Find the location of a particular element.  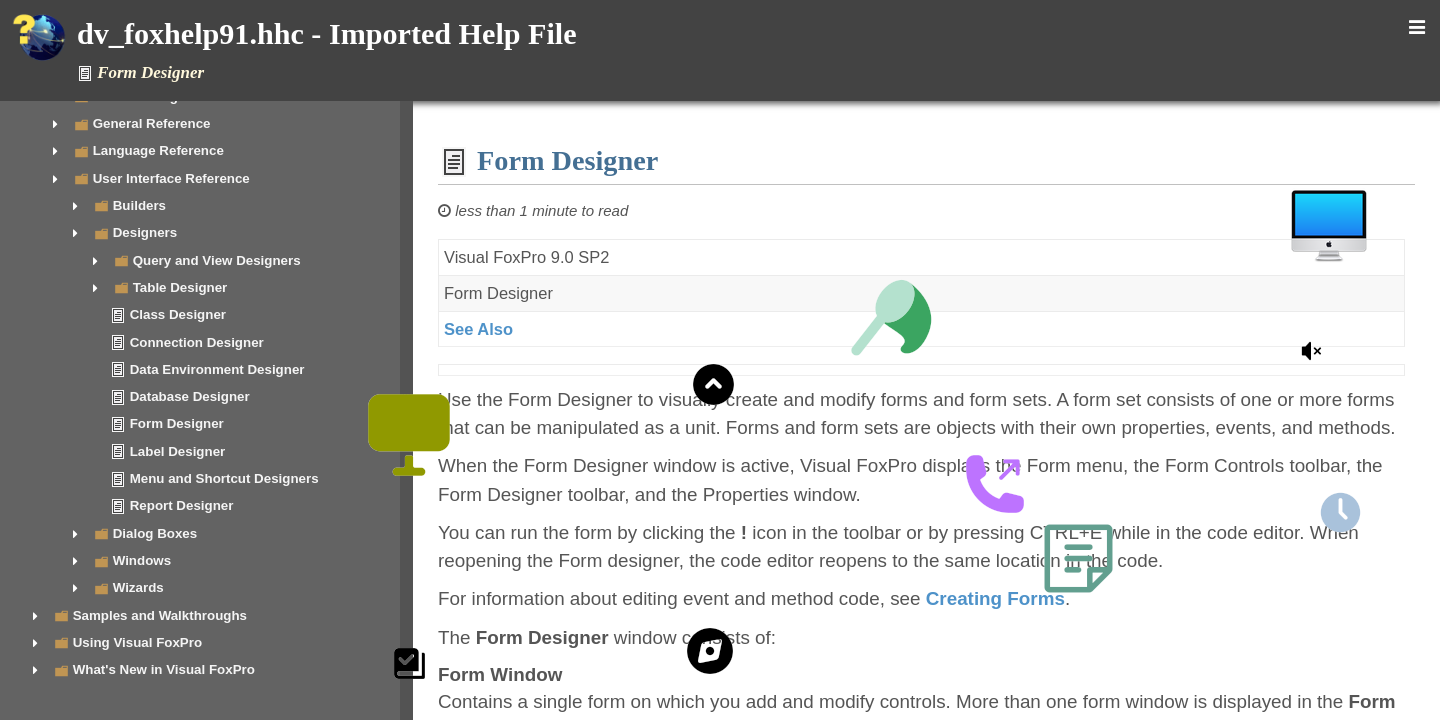

view message timestamps is located at coordinates (1340, 512).